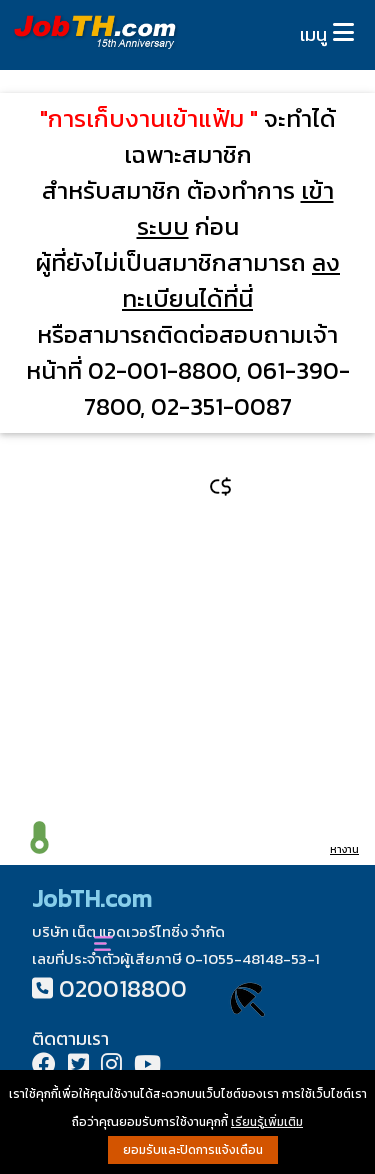  What do you see at coordinates (103, 943) in the screenshot?
I see `align text to the left` at bounding box center [103, 943].